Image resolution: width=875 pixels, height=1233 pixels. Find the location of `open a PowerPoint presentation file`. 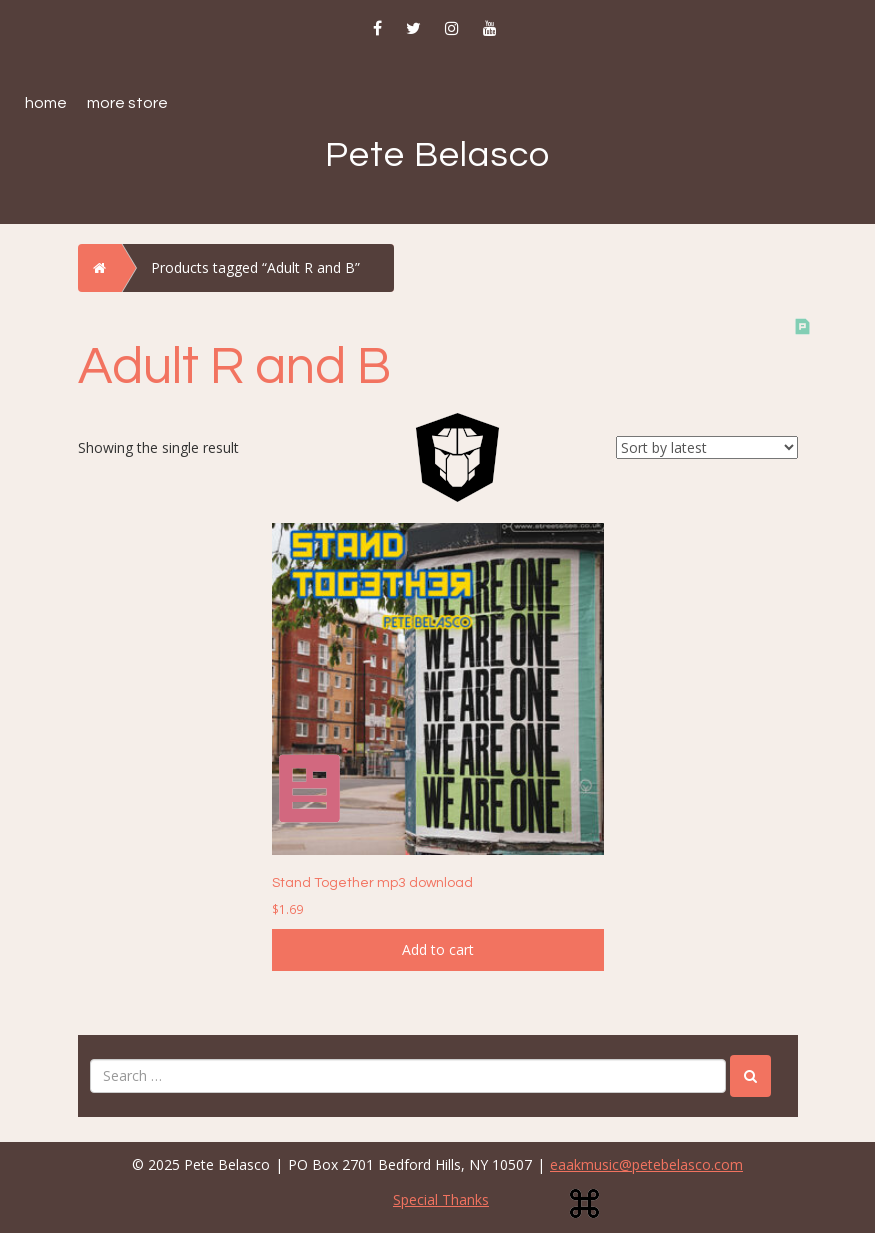

open a PowerPoint presentation file is located at coordinates (802, 326).